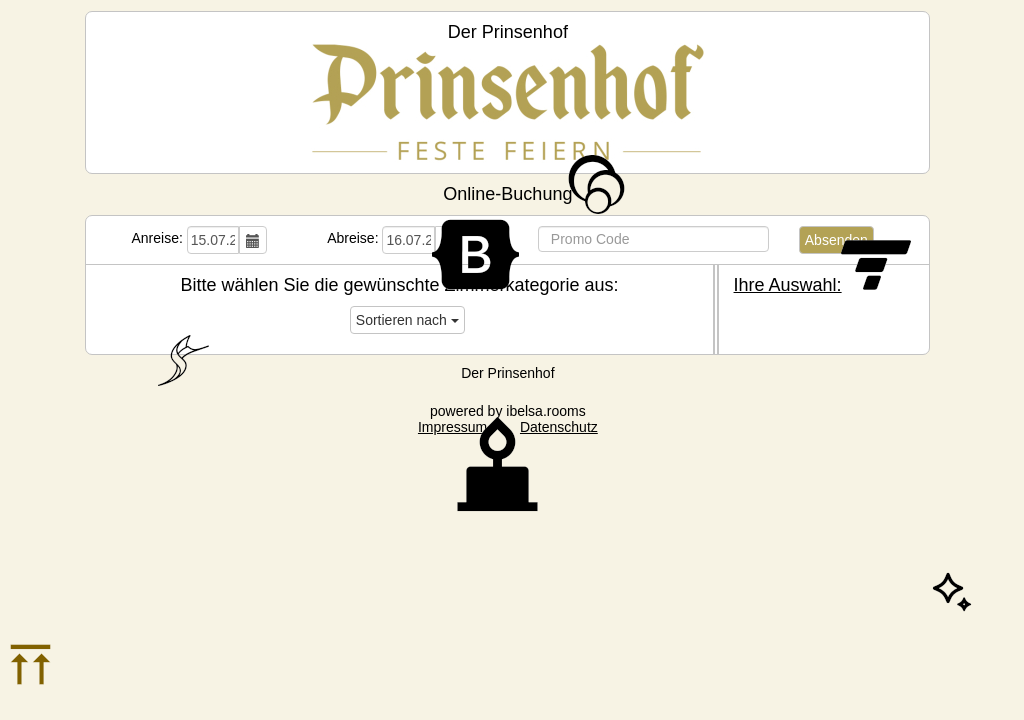 The height and width of the screenshot is (720, 1024). What do you see at coordinates (952, 592) in the screenshot?
I see `open Google Bard AI assistant` at bounding box center [952, 592].